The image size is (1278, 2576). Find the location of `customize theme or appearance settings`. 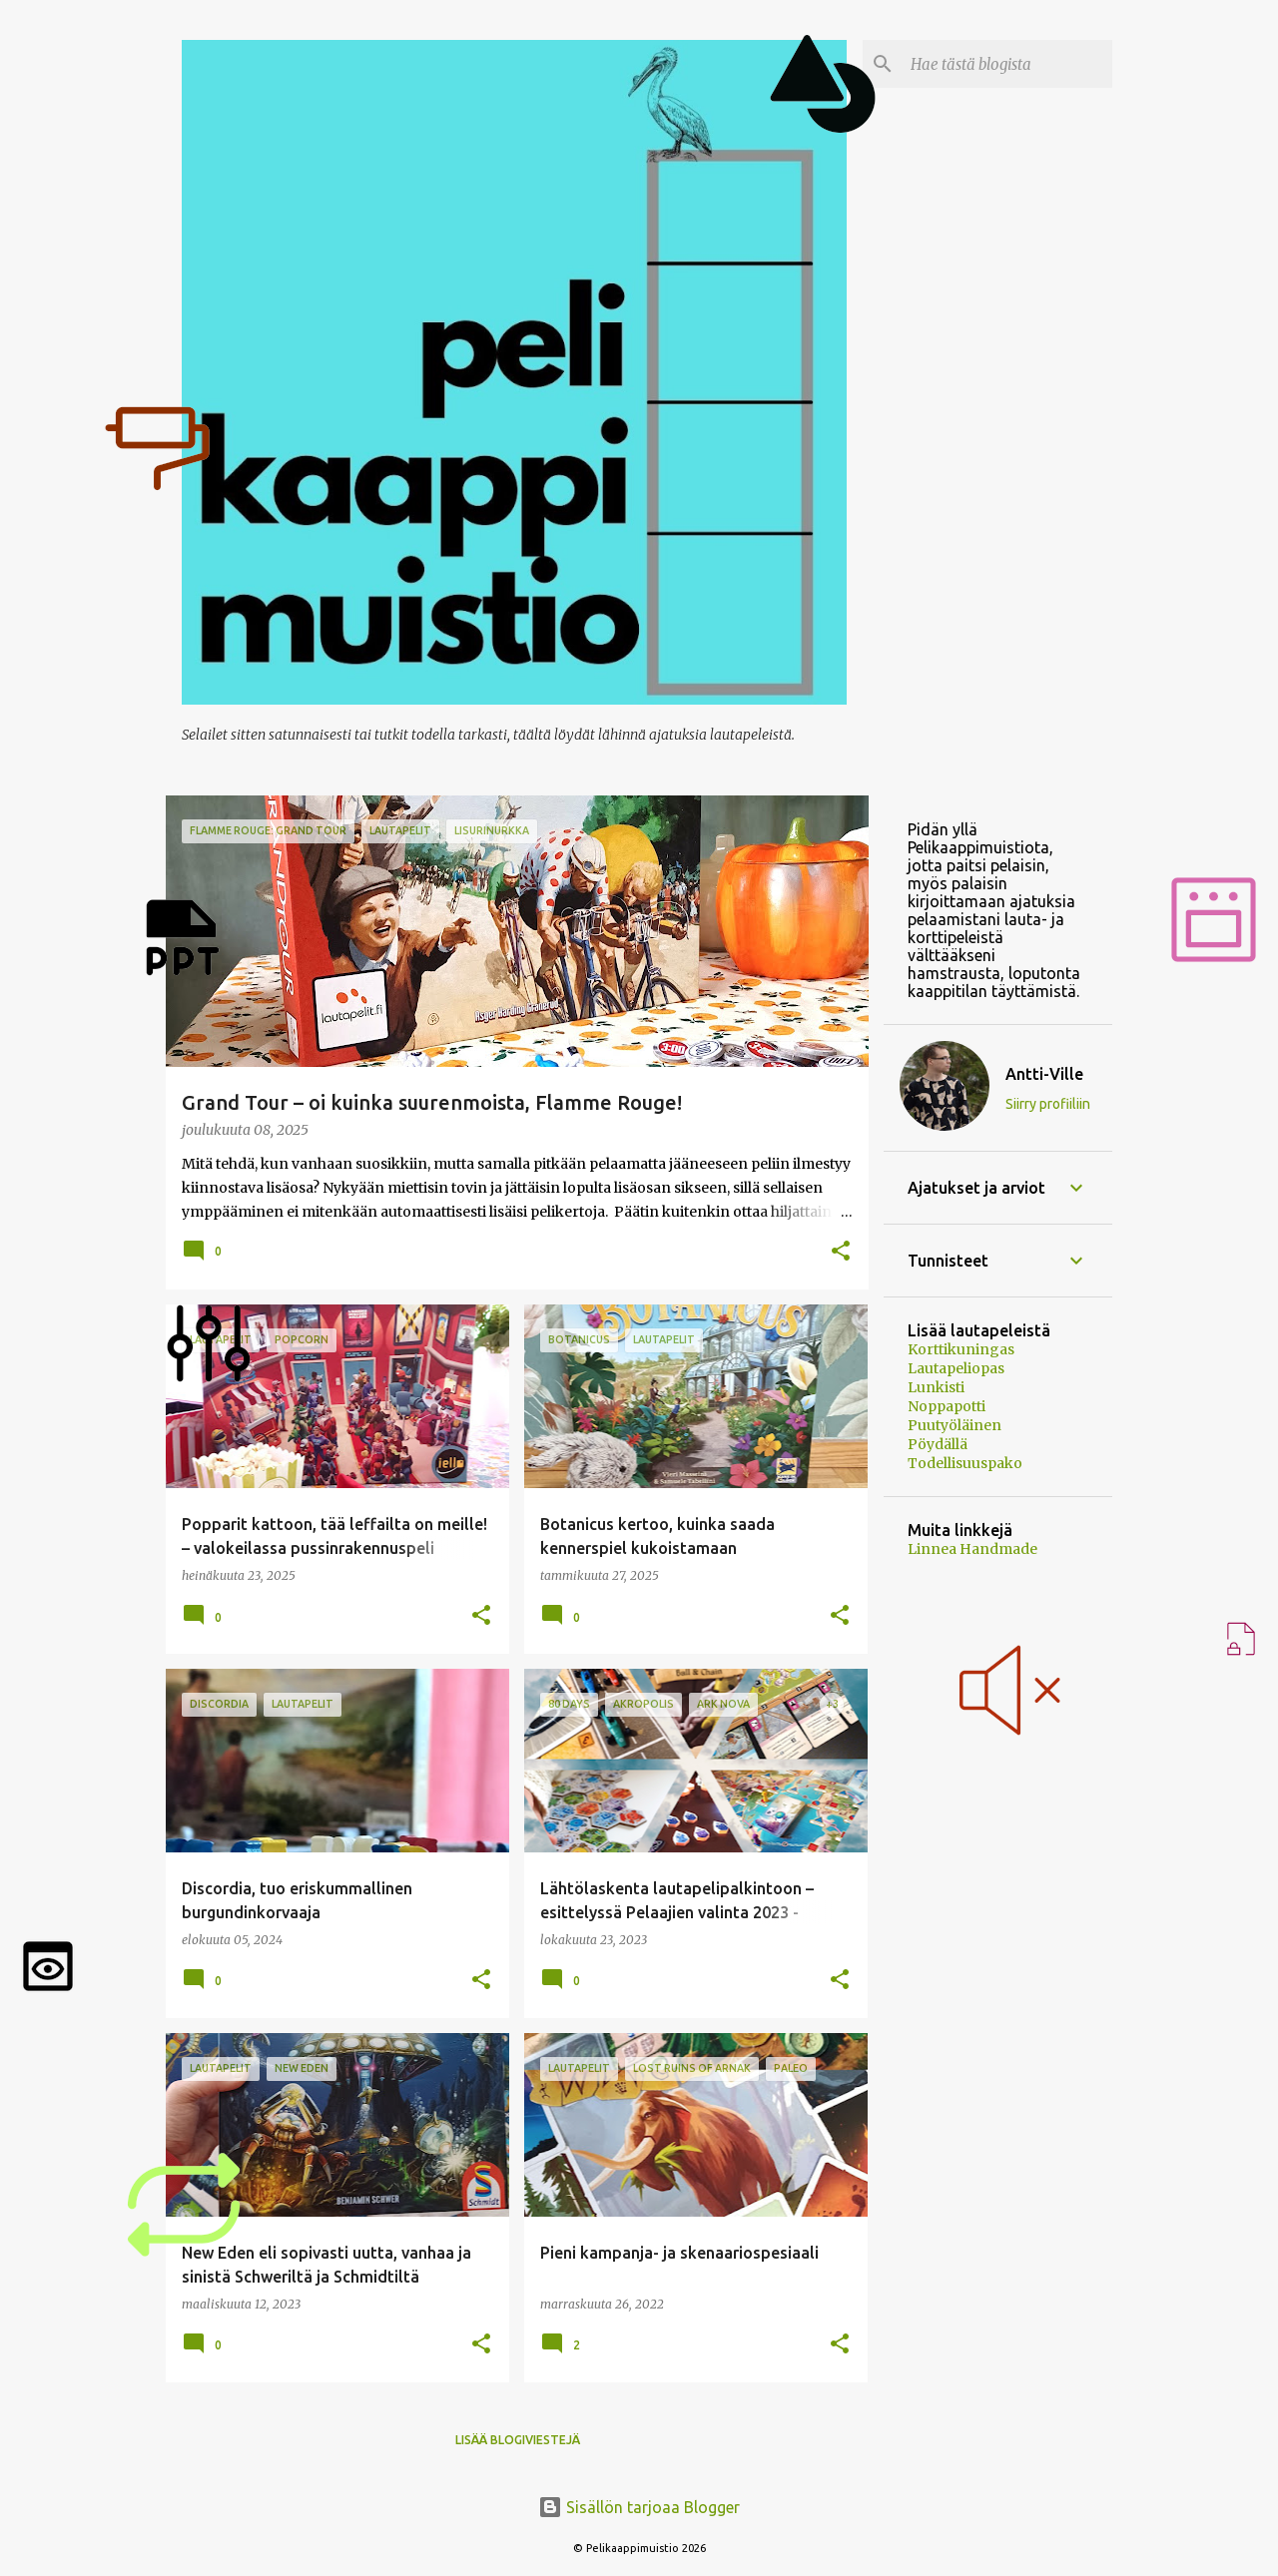

customize theme or appearance settings is located at coordinates (157, 441).